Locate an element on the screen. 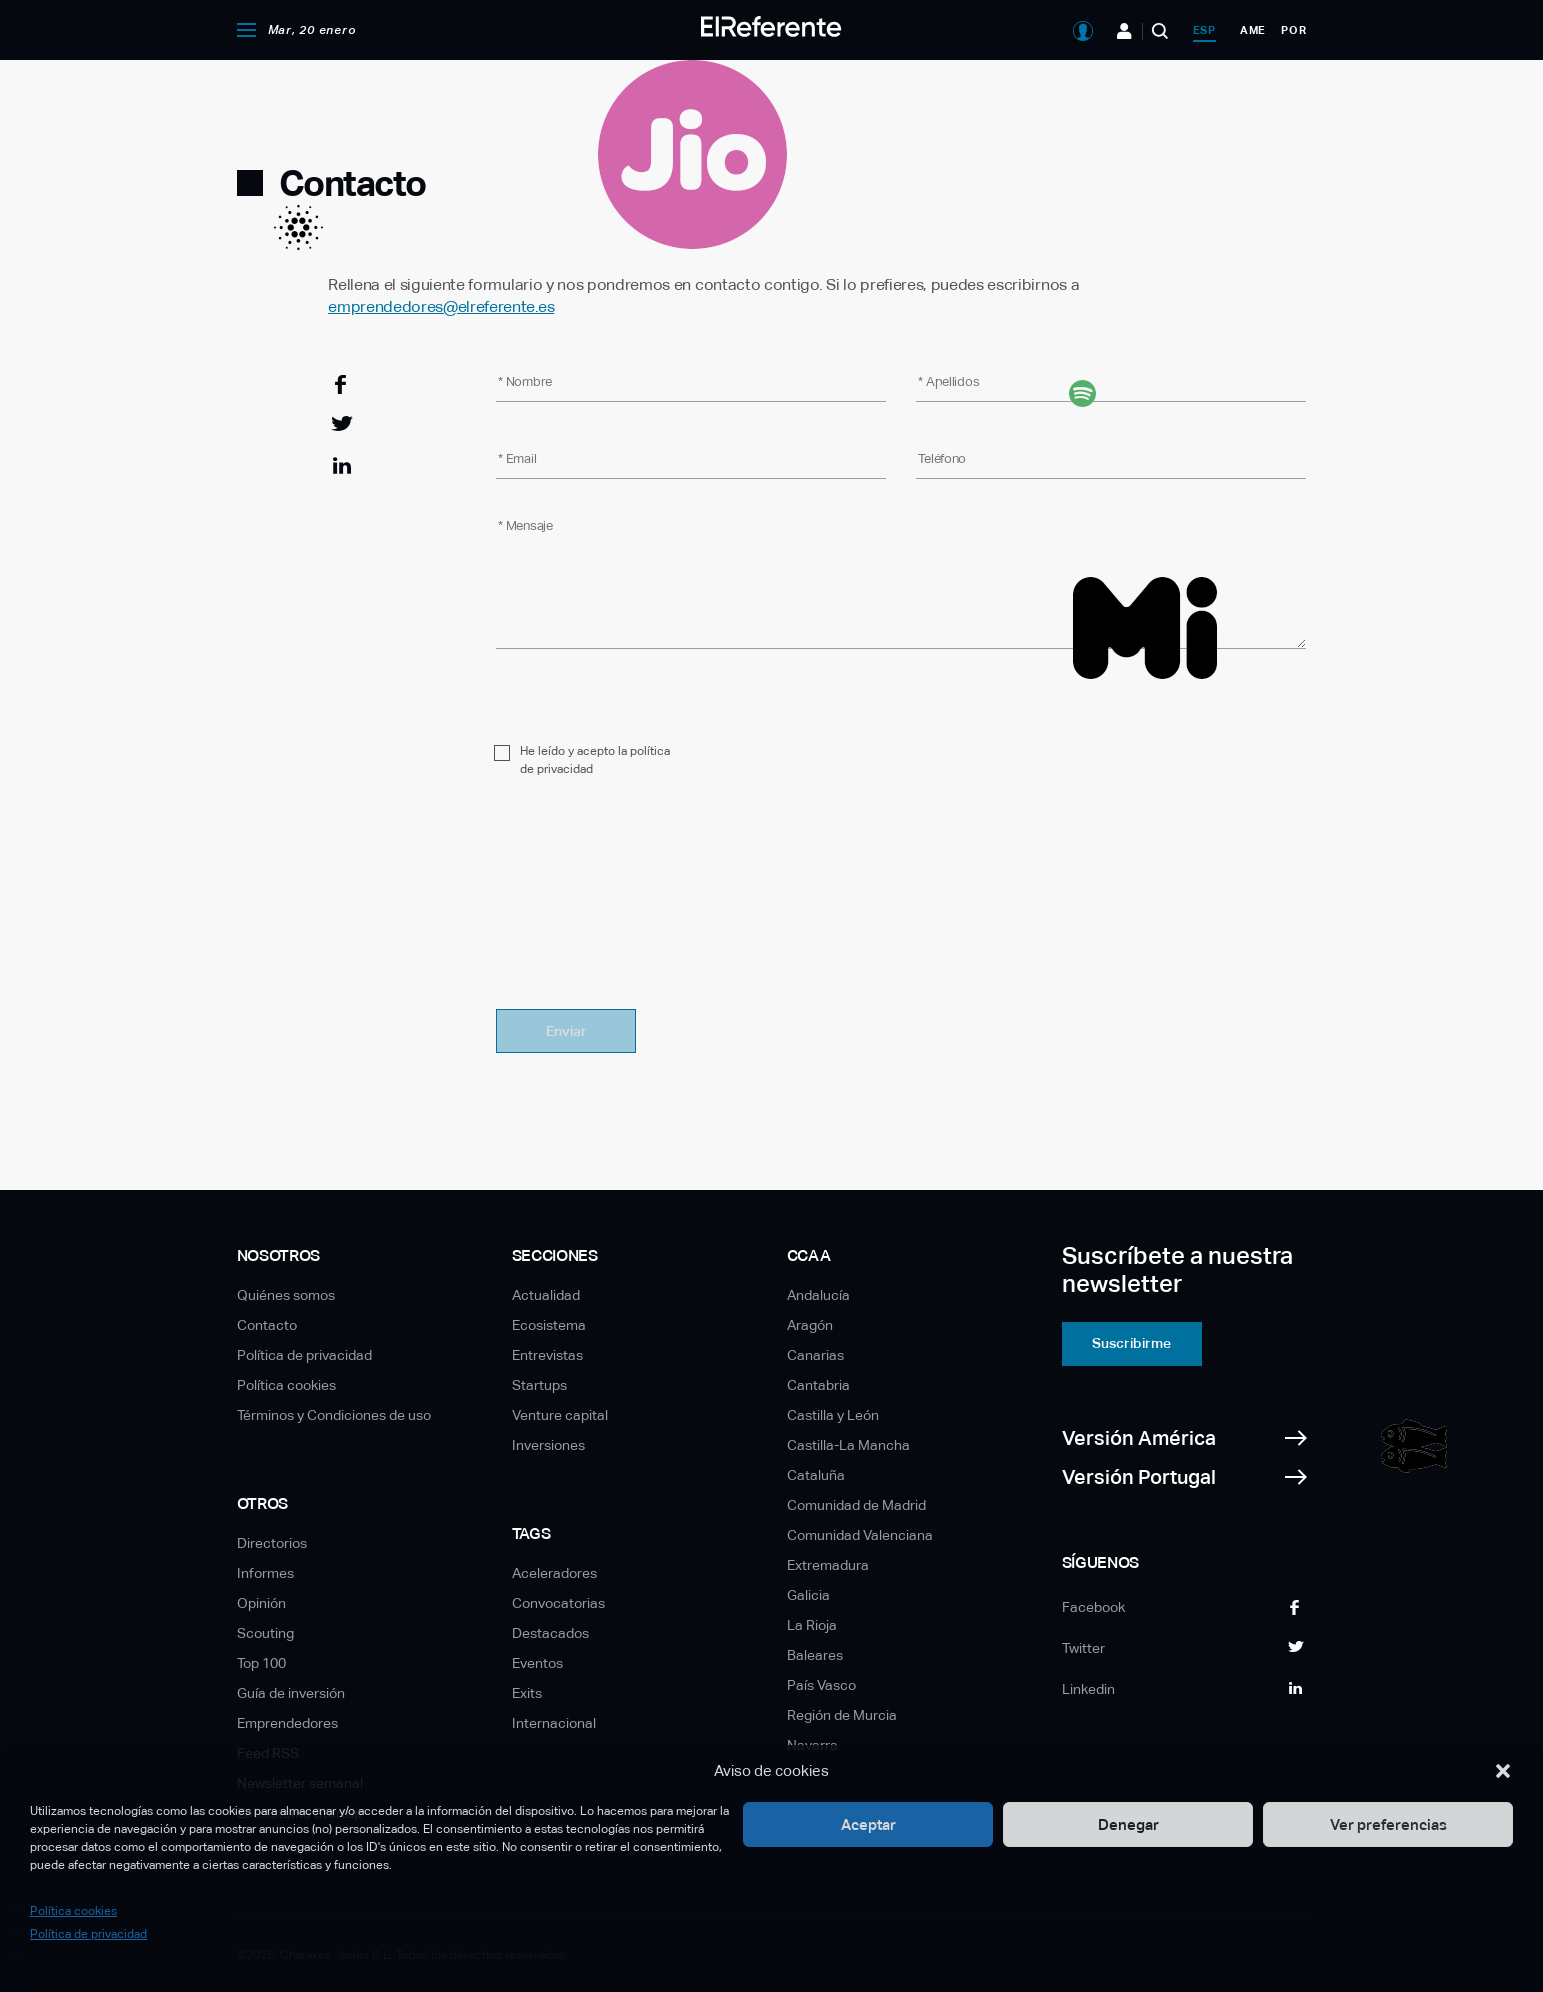  open spotify is located at coordinates (1082, 393).